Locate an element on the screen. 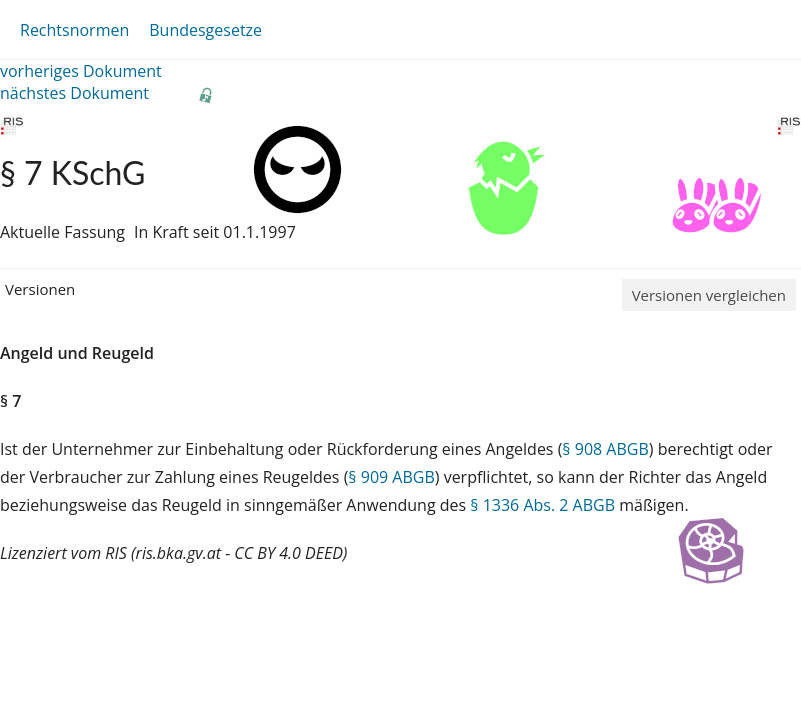 This screenshot has height=720, width=801. indicates new user or beginner status is located at coordinates (503, 186).